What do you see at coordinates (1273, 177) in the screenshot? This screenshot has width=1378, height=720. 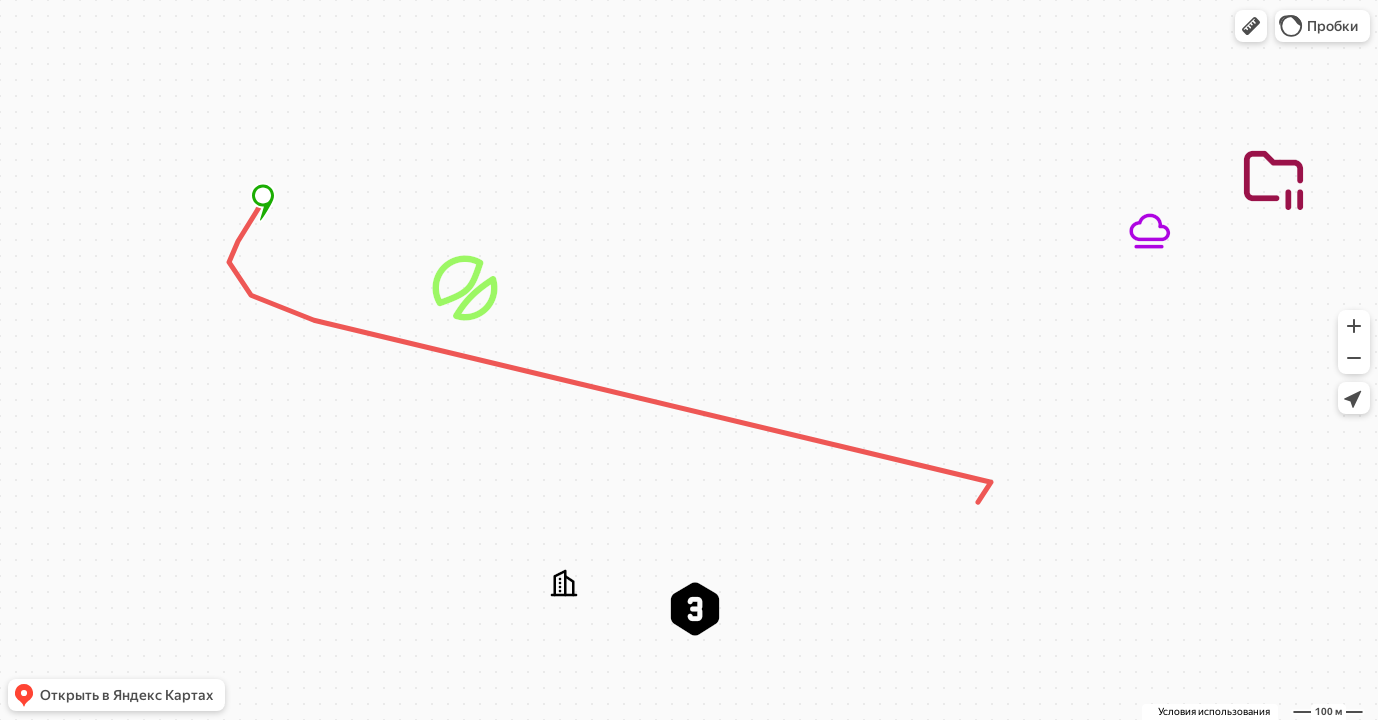 I see `pause folder sync or backup` at bounding box center [1273, 177].